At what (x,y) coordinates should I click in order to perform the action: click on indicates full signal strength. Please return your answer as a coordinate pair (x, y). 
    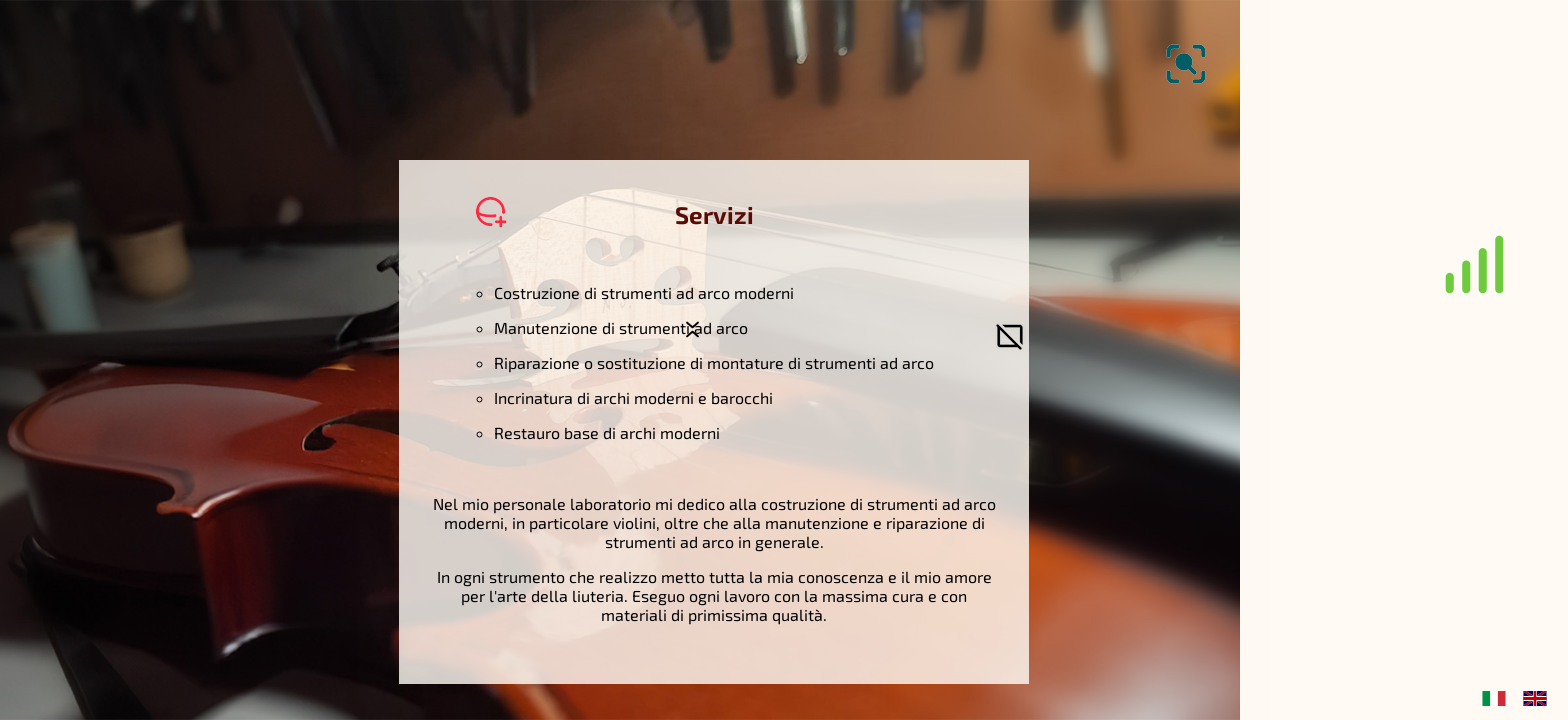
    Looking at the image, I should click on (1474, 264).